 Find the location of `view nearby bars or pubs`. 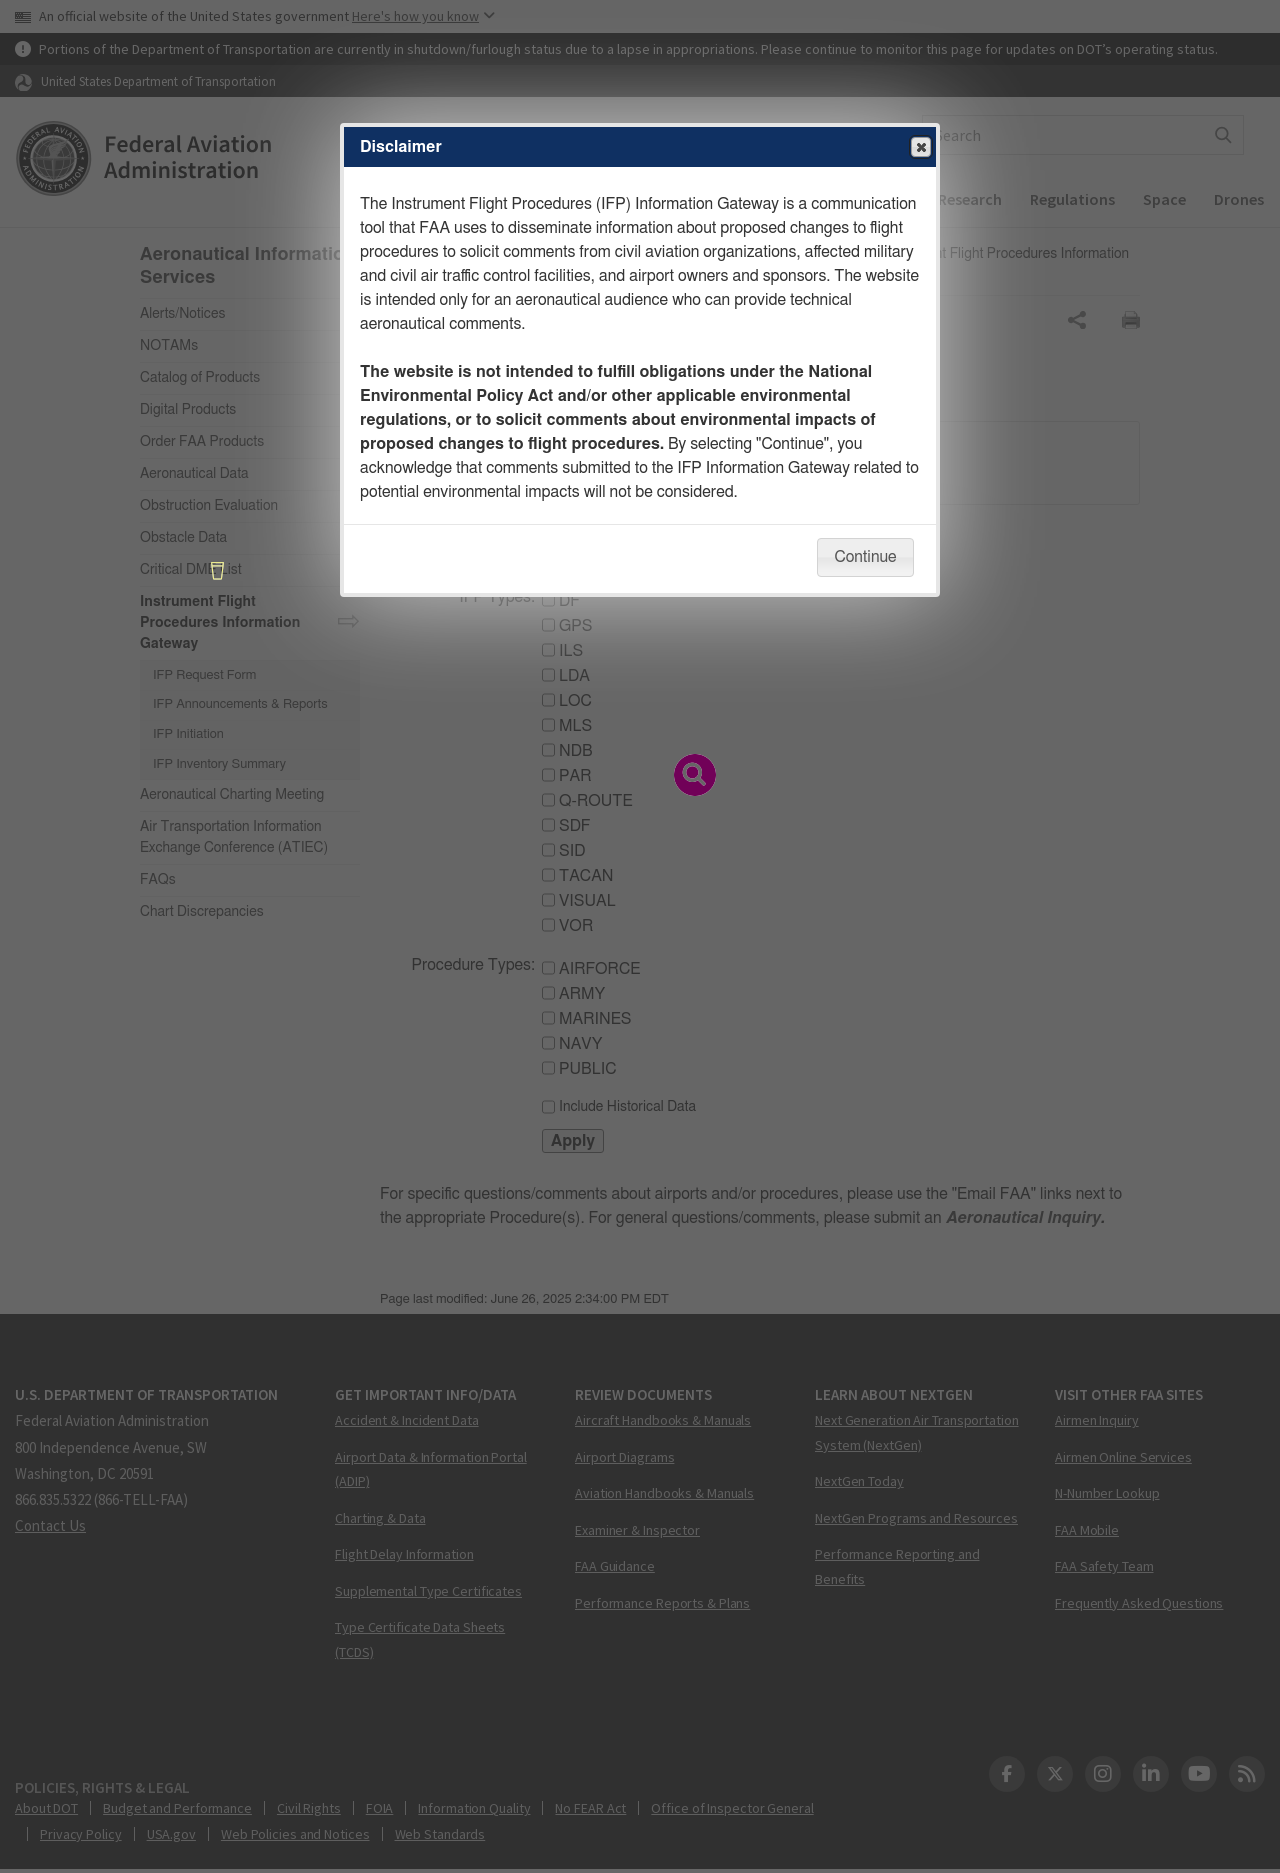

view nearby bars or pubs is located at coordinates (217, 570).